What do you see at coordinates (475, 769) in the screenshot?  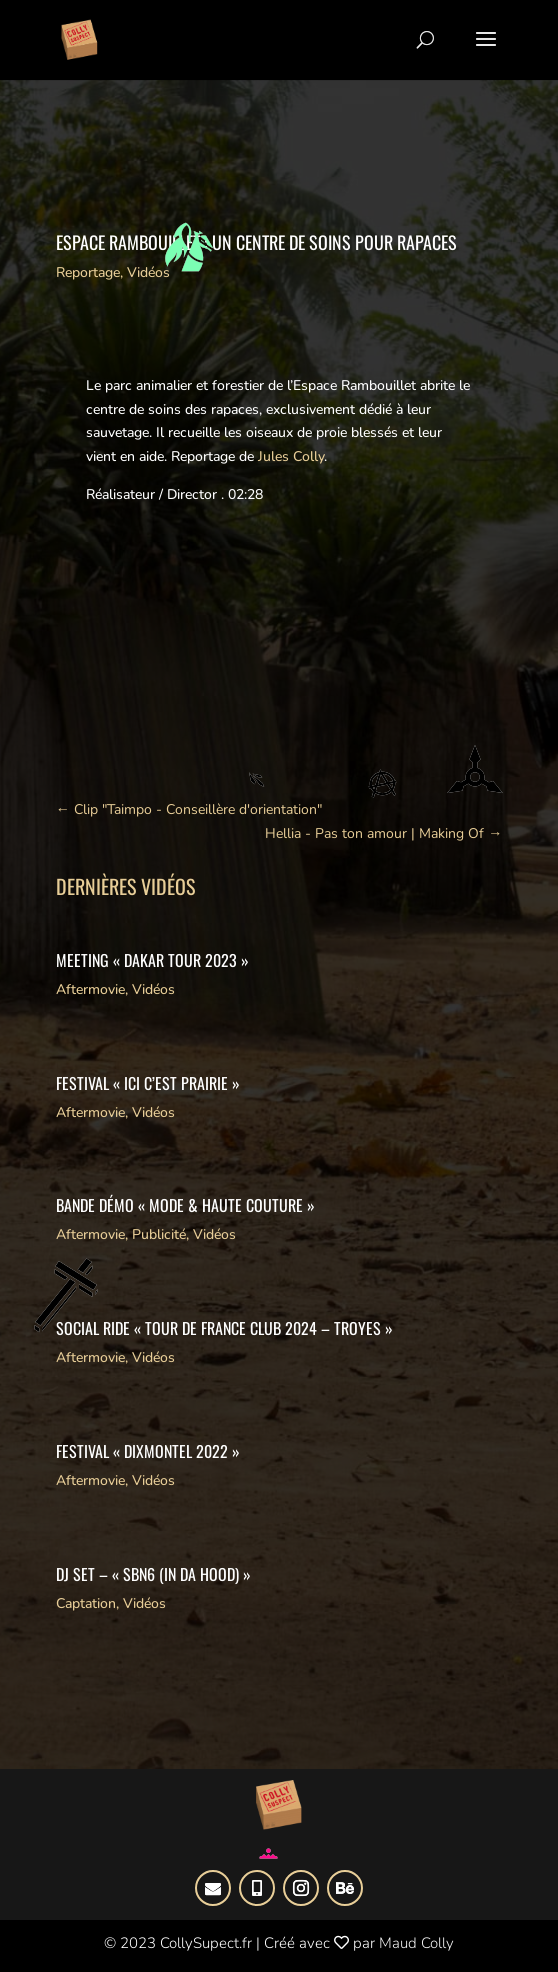 I see `throwing weapon icon in a game inventory` at bounding box center [475, 769].